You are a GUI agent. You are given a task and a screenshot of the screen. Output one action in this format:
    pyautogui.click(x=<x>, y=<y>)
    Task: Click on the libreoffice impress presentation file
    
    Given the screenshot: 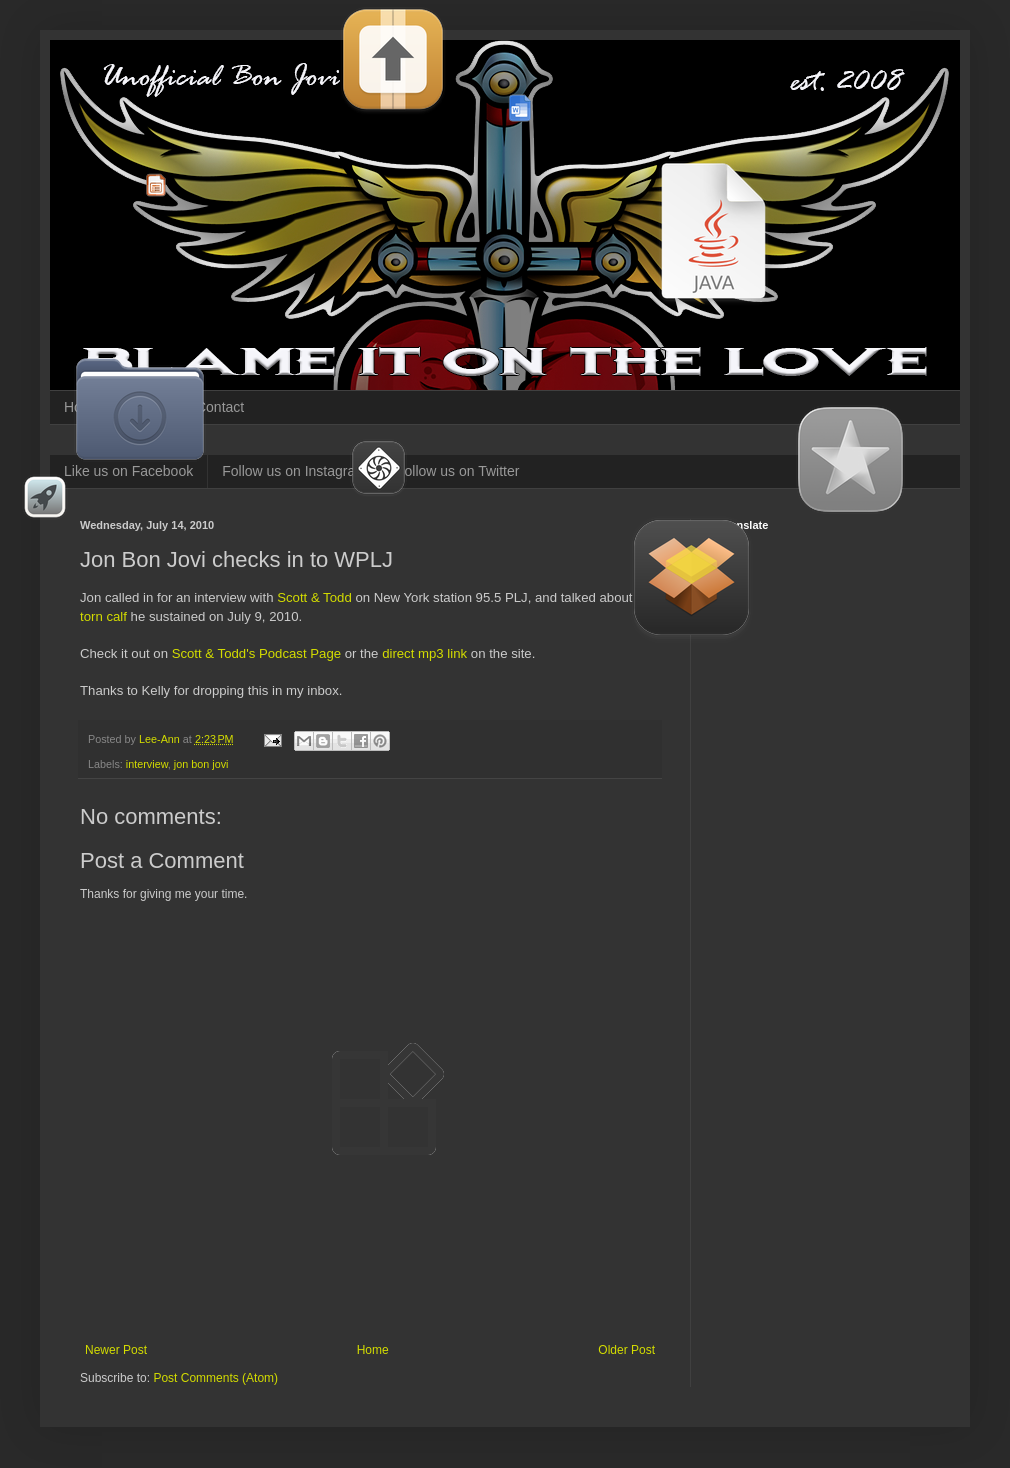 What is the action you would take?
    pyautogui.click(x=156, y=185)
    